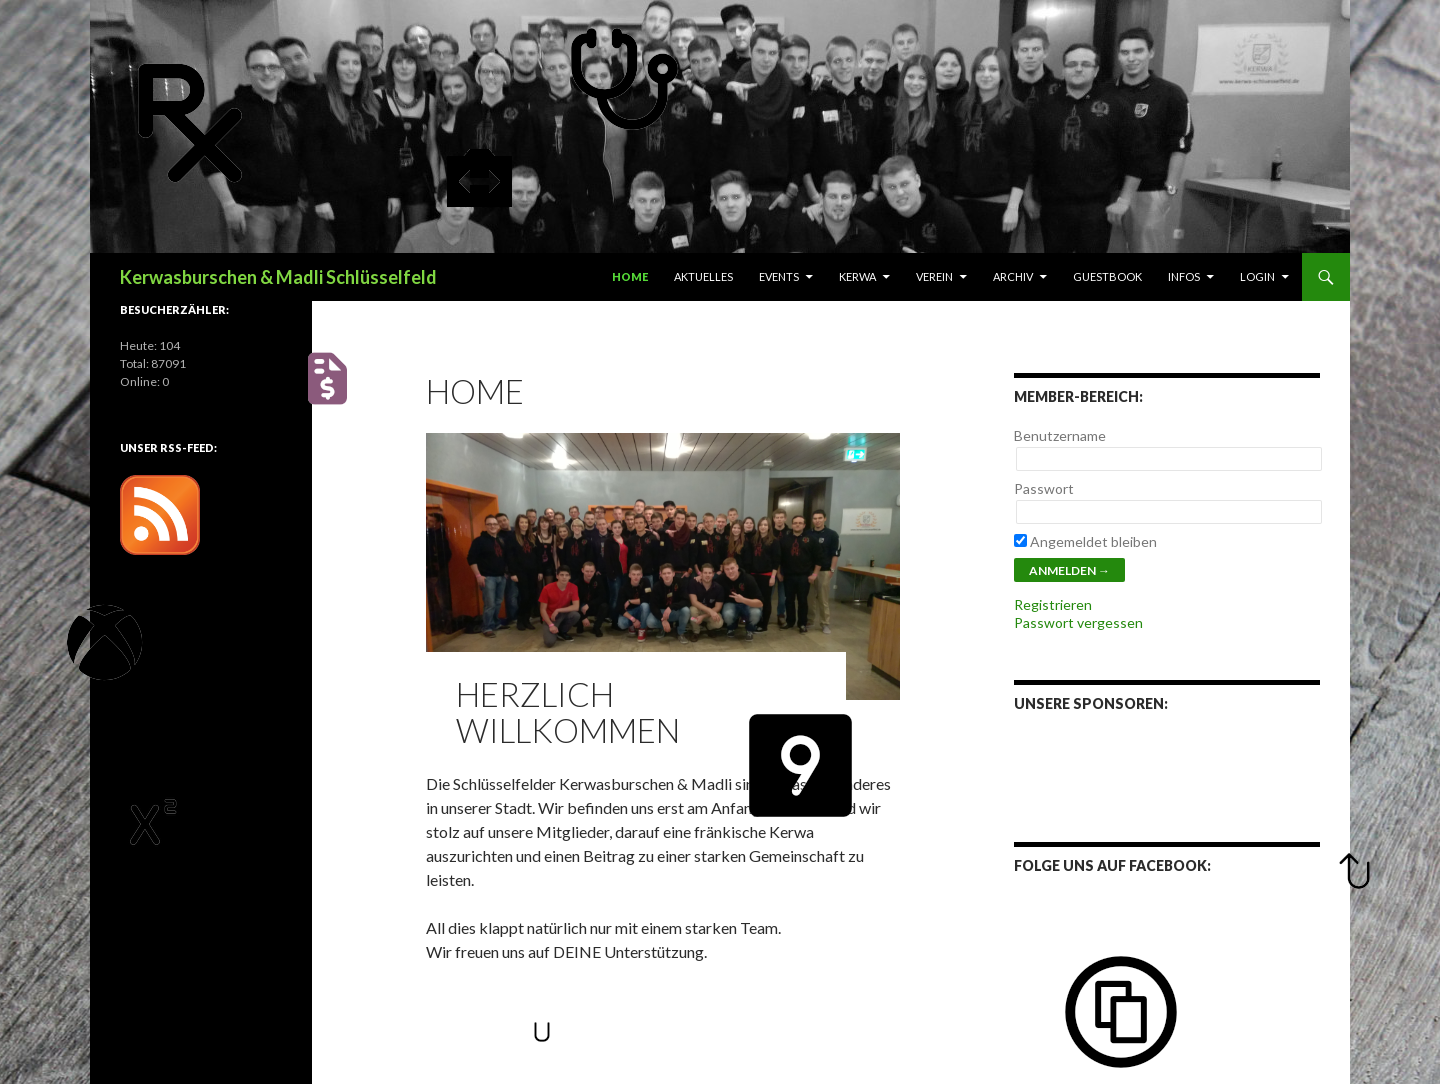 The height and width of the screenshot is (1084, 1440). I want to click on indicates content is licensed for sharing under creative commons, so click(1121, 1012).